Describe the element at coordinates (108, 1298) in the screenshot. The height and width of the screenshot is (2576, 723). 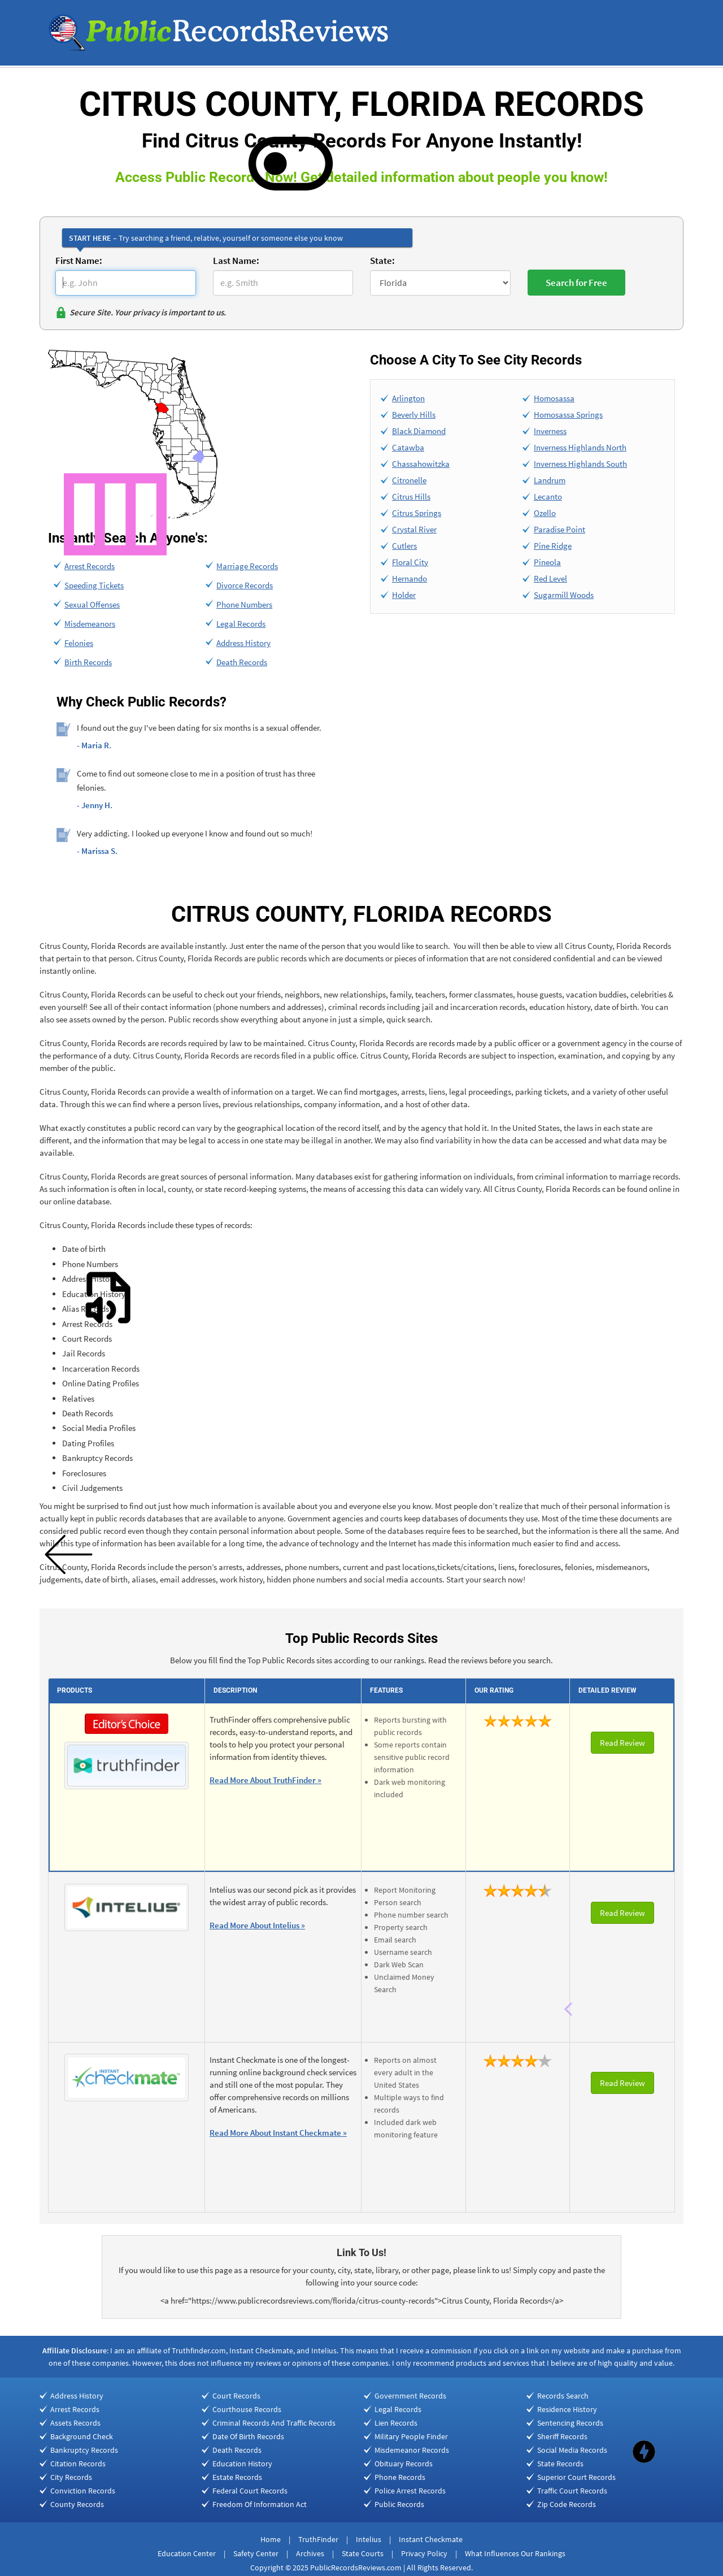
I see `open an audio file` at that location.